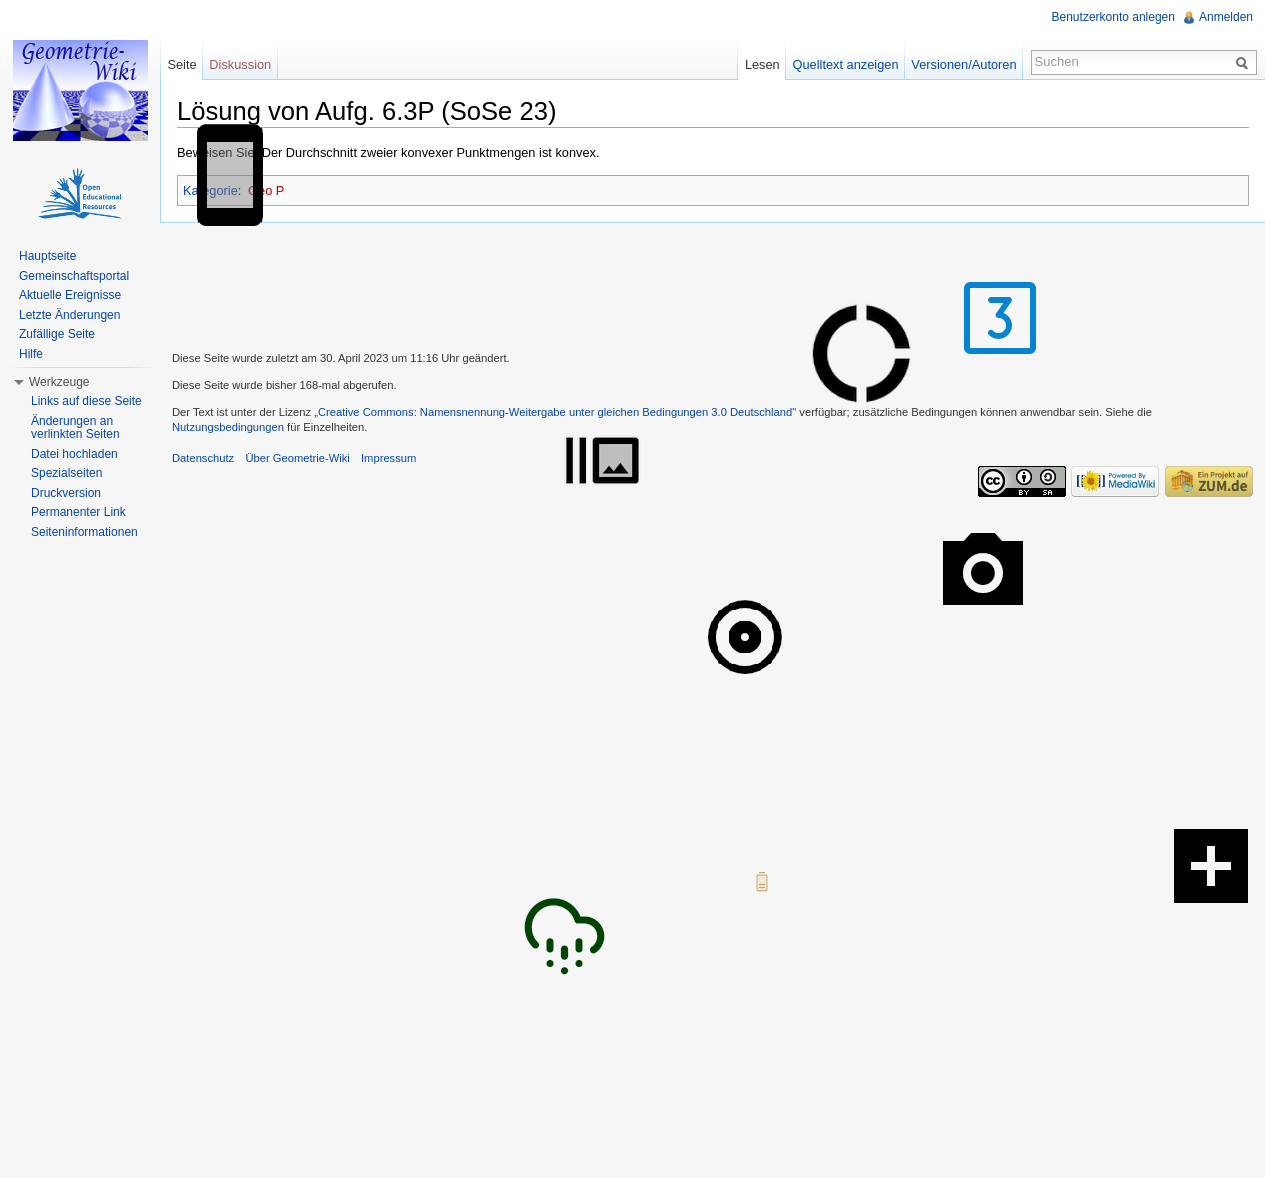 This screenshot has height=1178, width=1265. Describe the element at coordinates (861, 353) in the screenshot. I see `view progress or completion status` at that location.